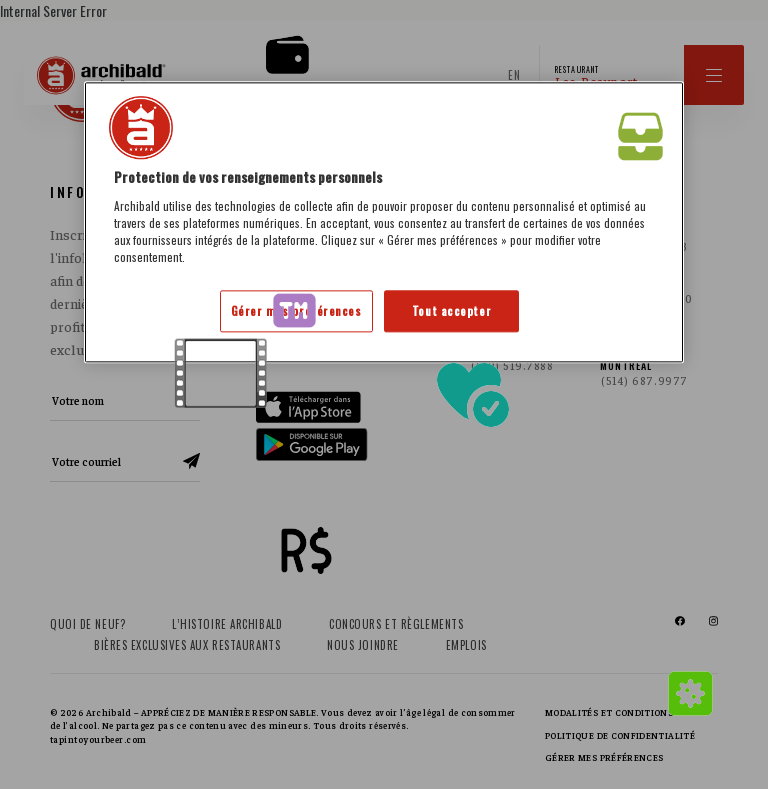 Image resolution: width=768 pixels, height=789 pixels. I want to click on item added to favorites successfully, so click(473, 391).